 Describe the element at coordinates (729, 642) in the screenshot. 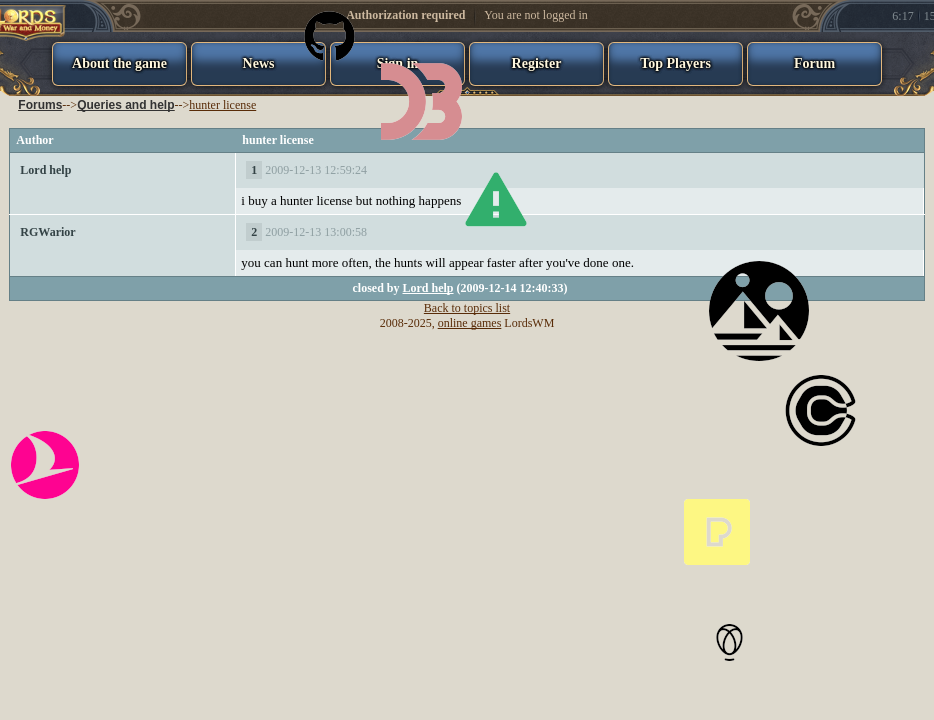

I see `open the Uphold app` at that location.